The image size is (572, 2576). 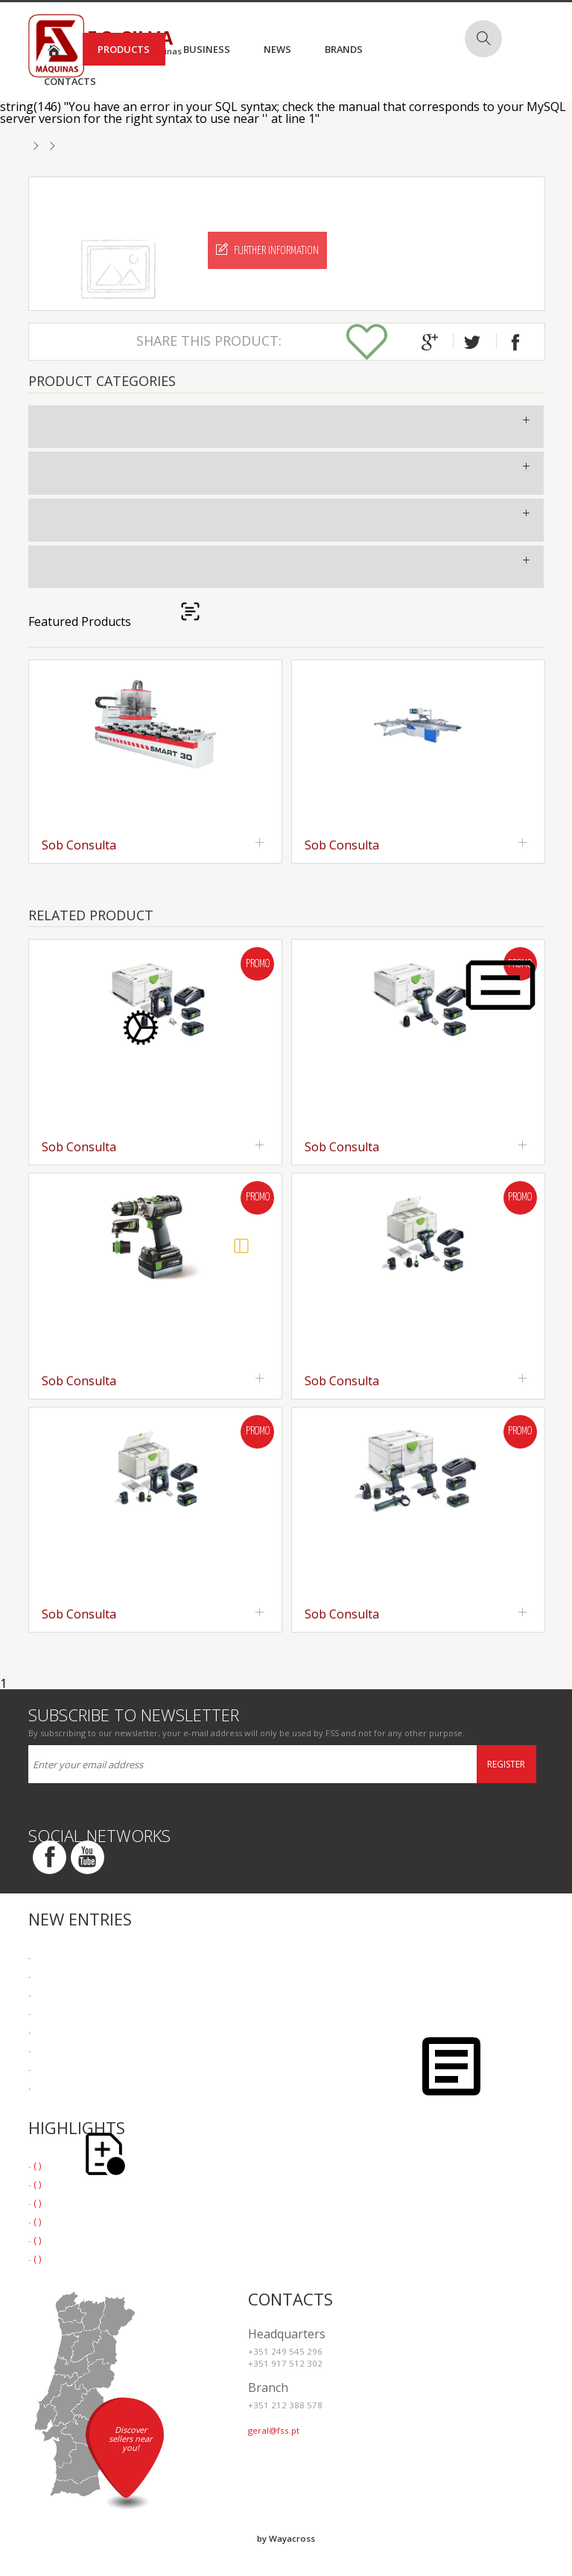 I want to click on add to favorites, so click(x=366, y=341).